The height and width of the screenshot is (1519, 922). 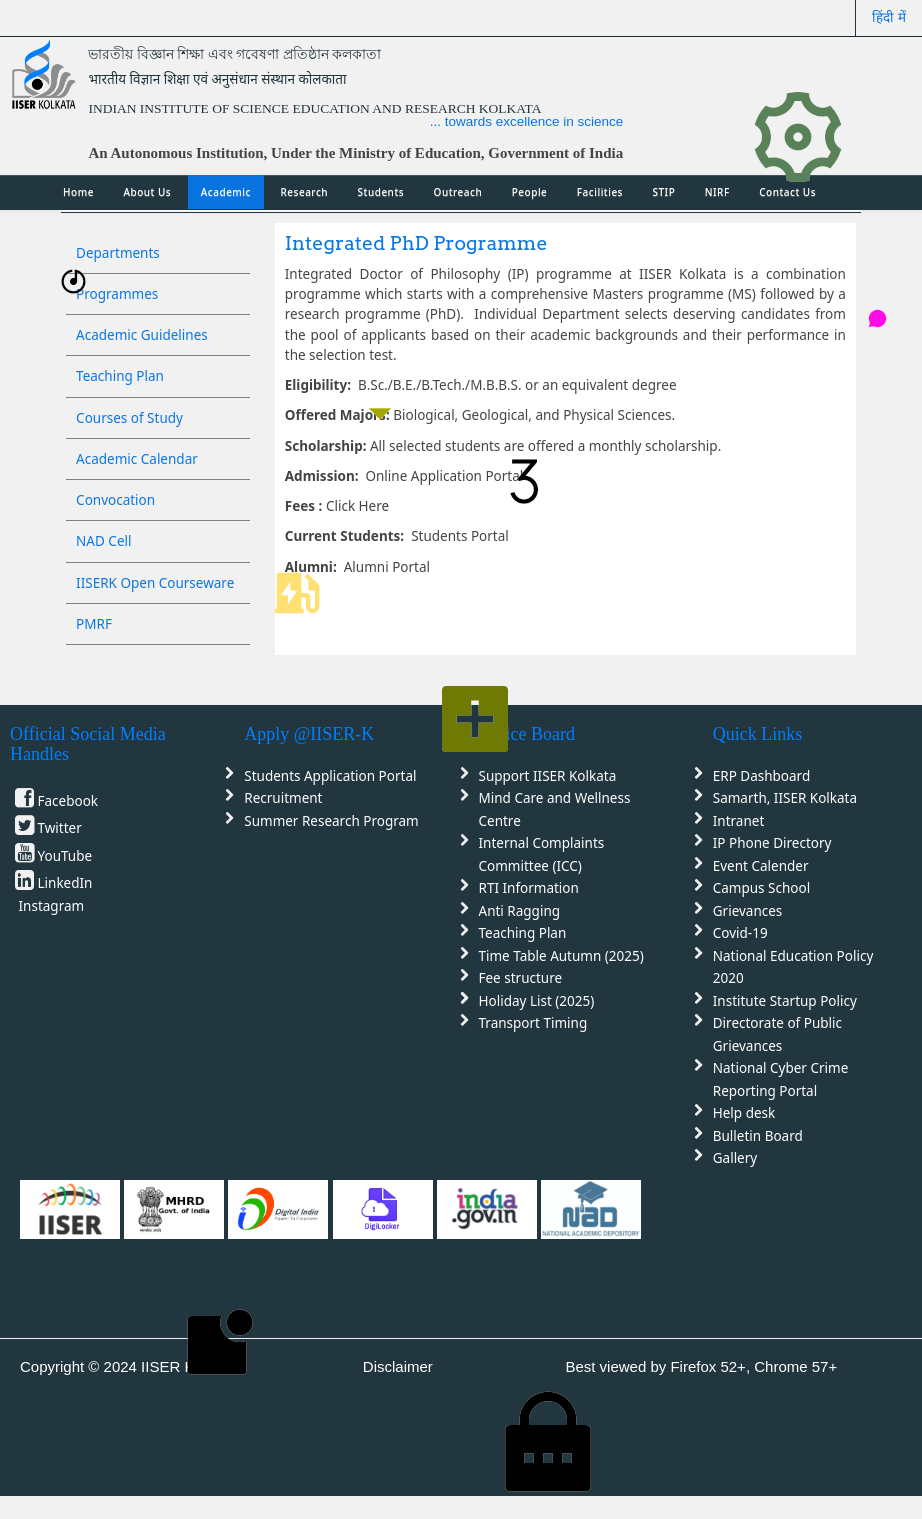 What do you see at coordinates (524, 481) in the screenshot?
I see `select number 3 from a list or sequence` at bounding box center [524, 481].